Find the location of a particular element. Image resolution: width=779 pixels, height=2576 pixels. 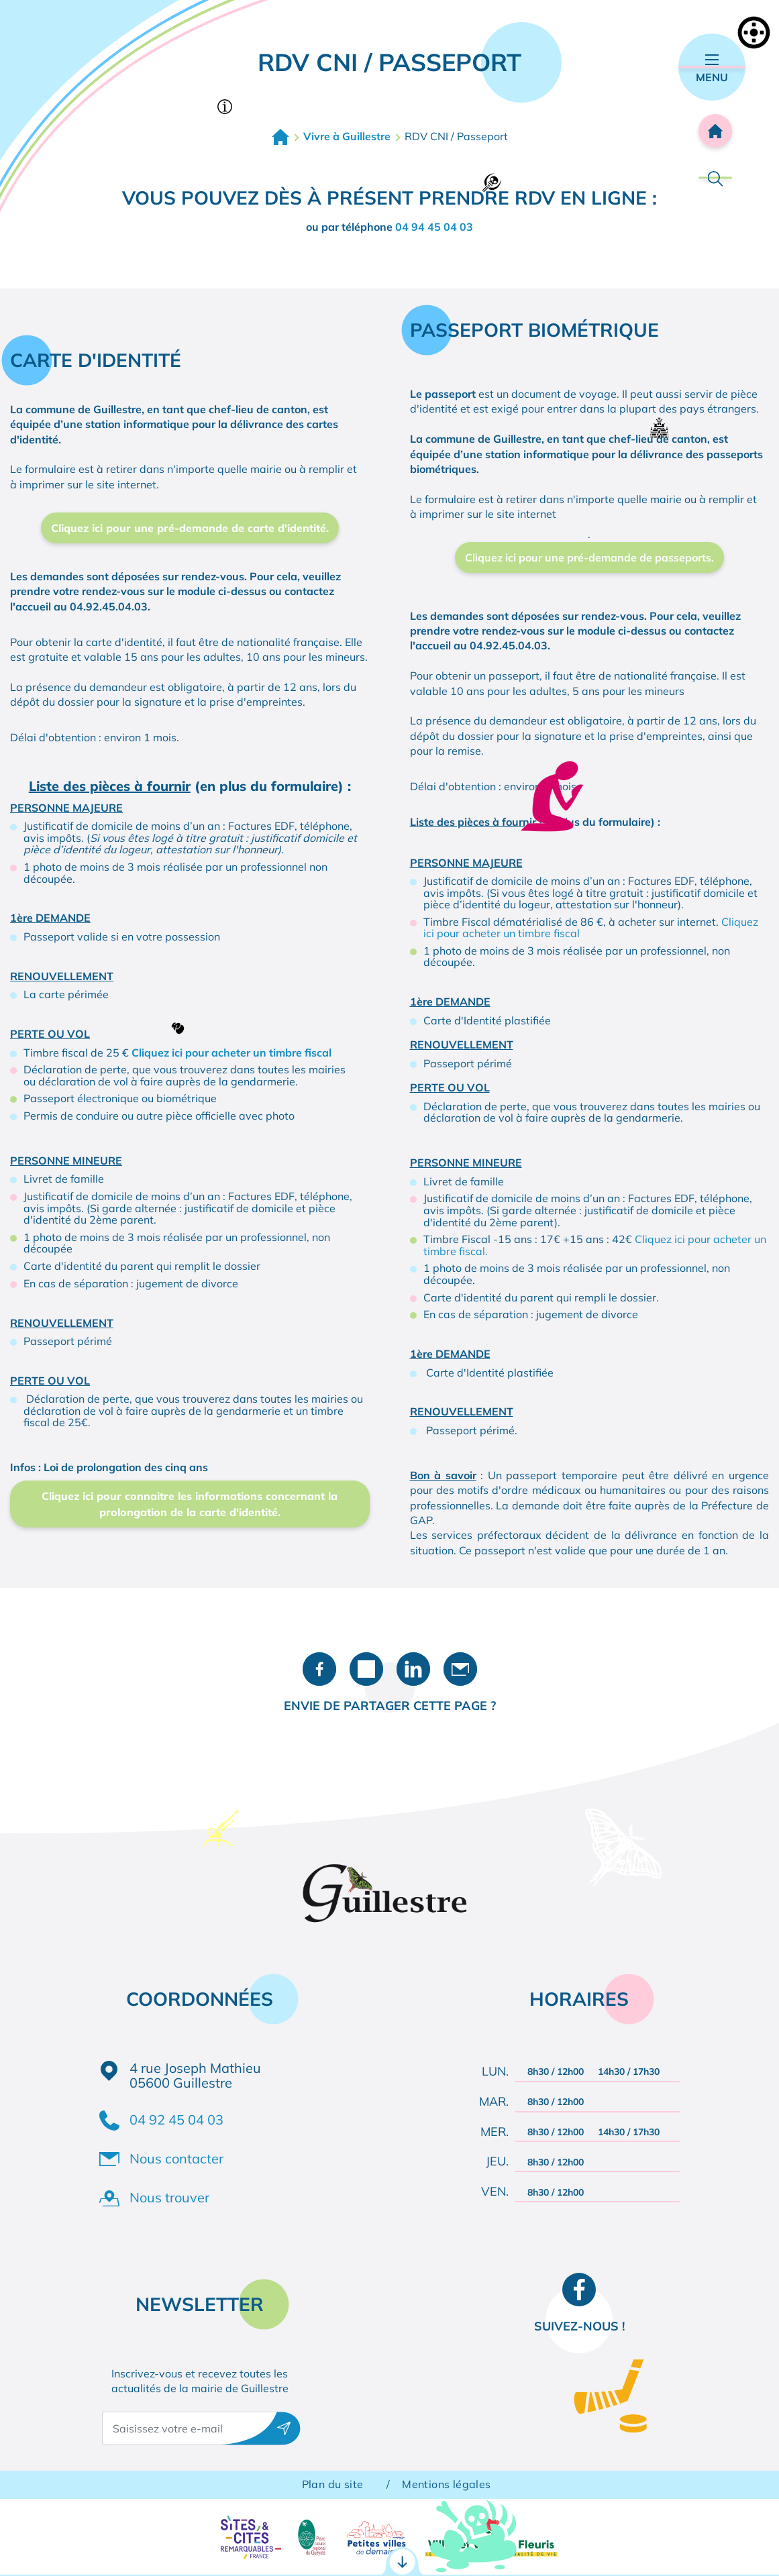

access viking or norse-themed content is located at coordinates (659, 427).